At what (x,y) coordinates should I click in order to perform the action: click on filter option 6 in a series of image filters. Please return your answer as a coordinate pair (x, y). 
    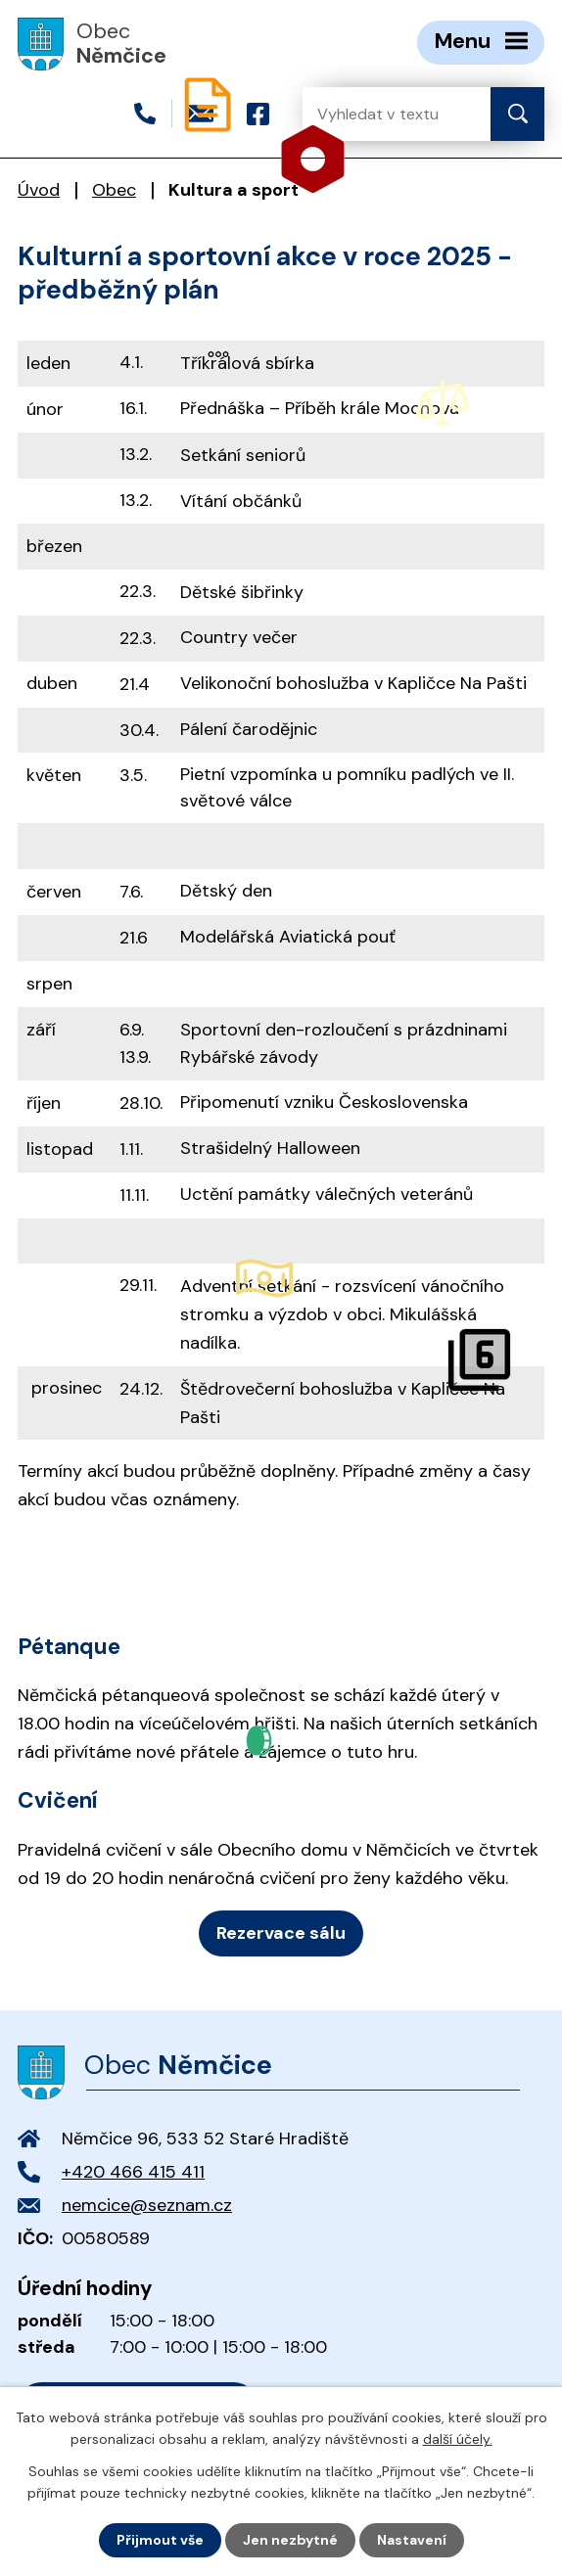
    Looking at the image, I should click on (479, 1359).